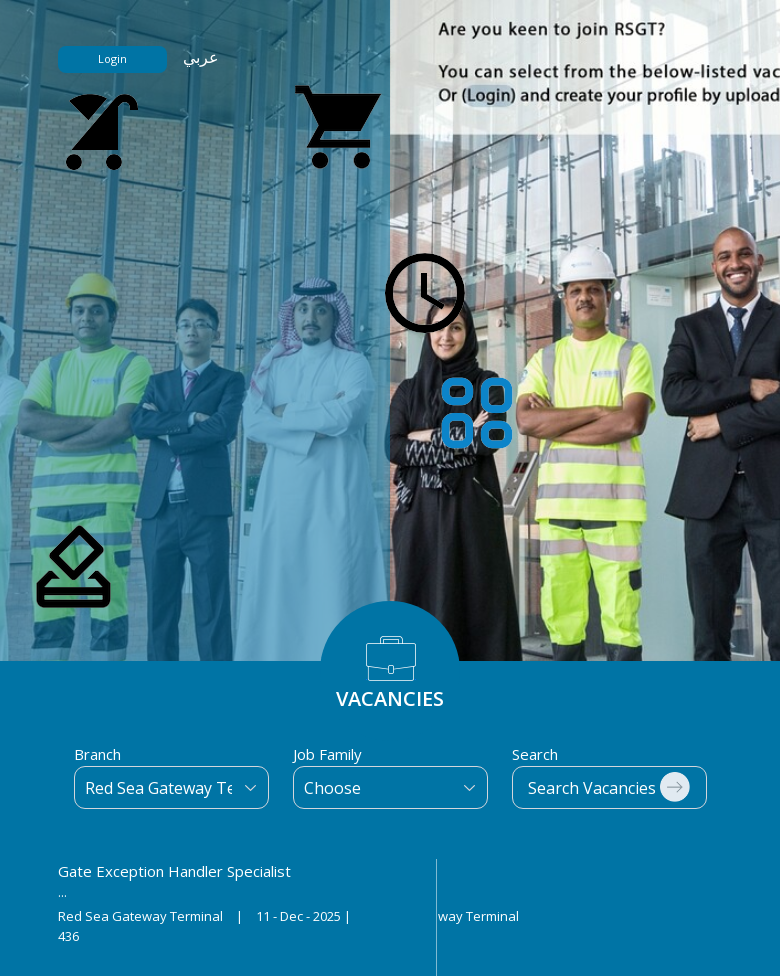 Image resolution: width=780 pixels, height=976 pixels. I want to click on cast your vote or submit a ballot, so click(73, 566).